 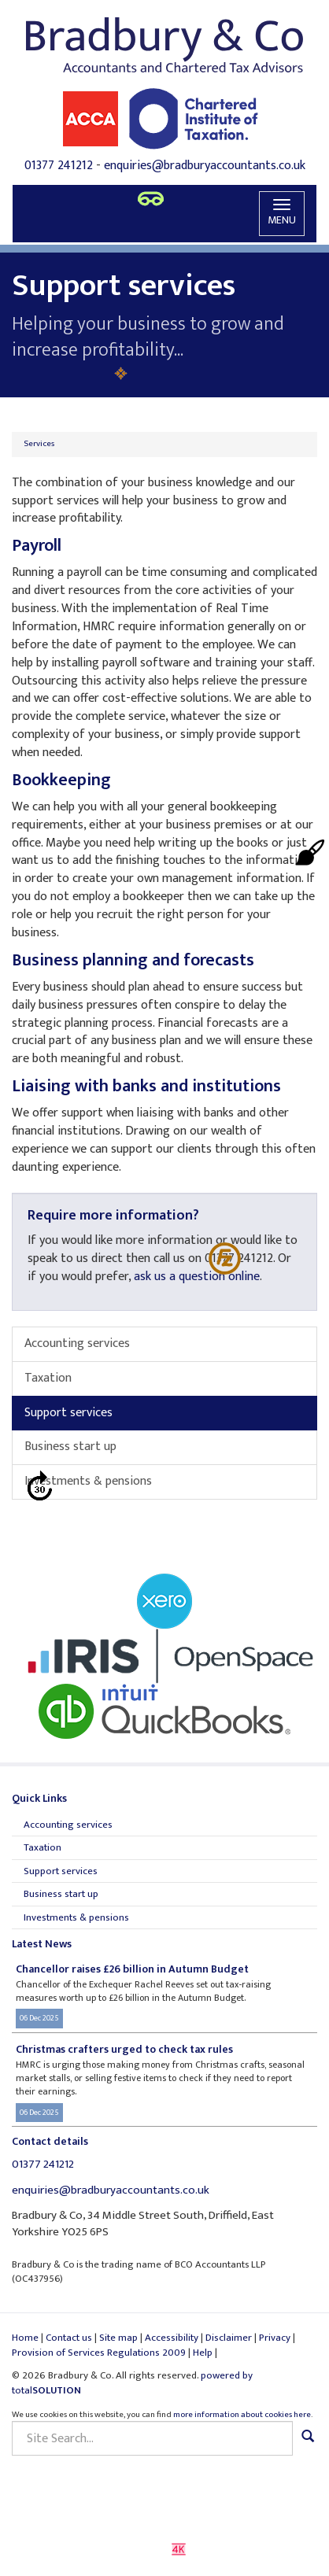 What do you see at coordinates (179, 2549) in the screenshot?
I see `switch to 4K video resolution` at bounding box center [179, 2549].